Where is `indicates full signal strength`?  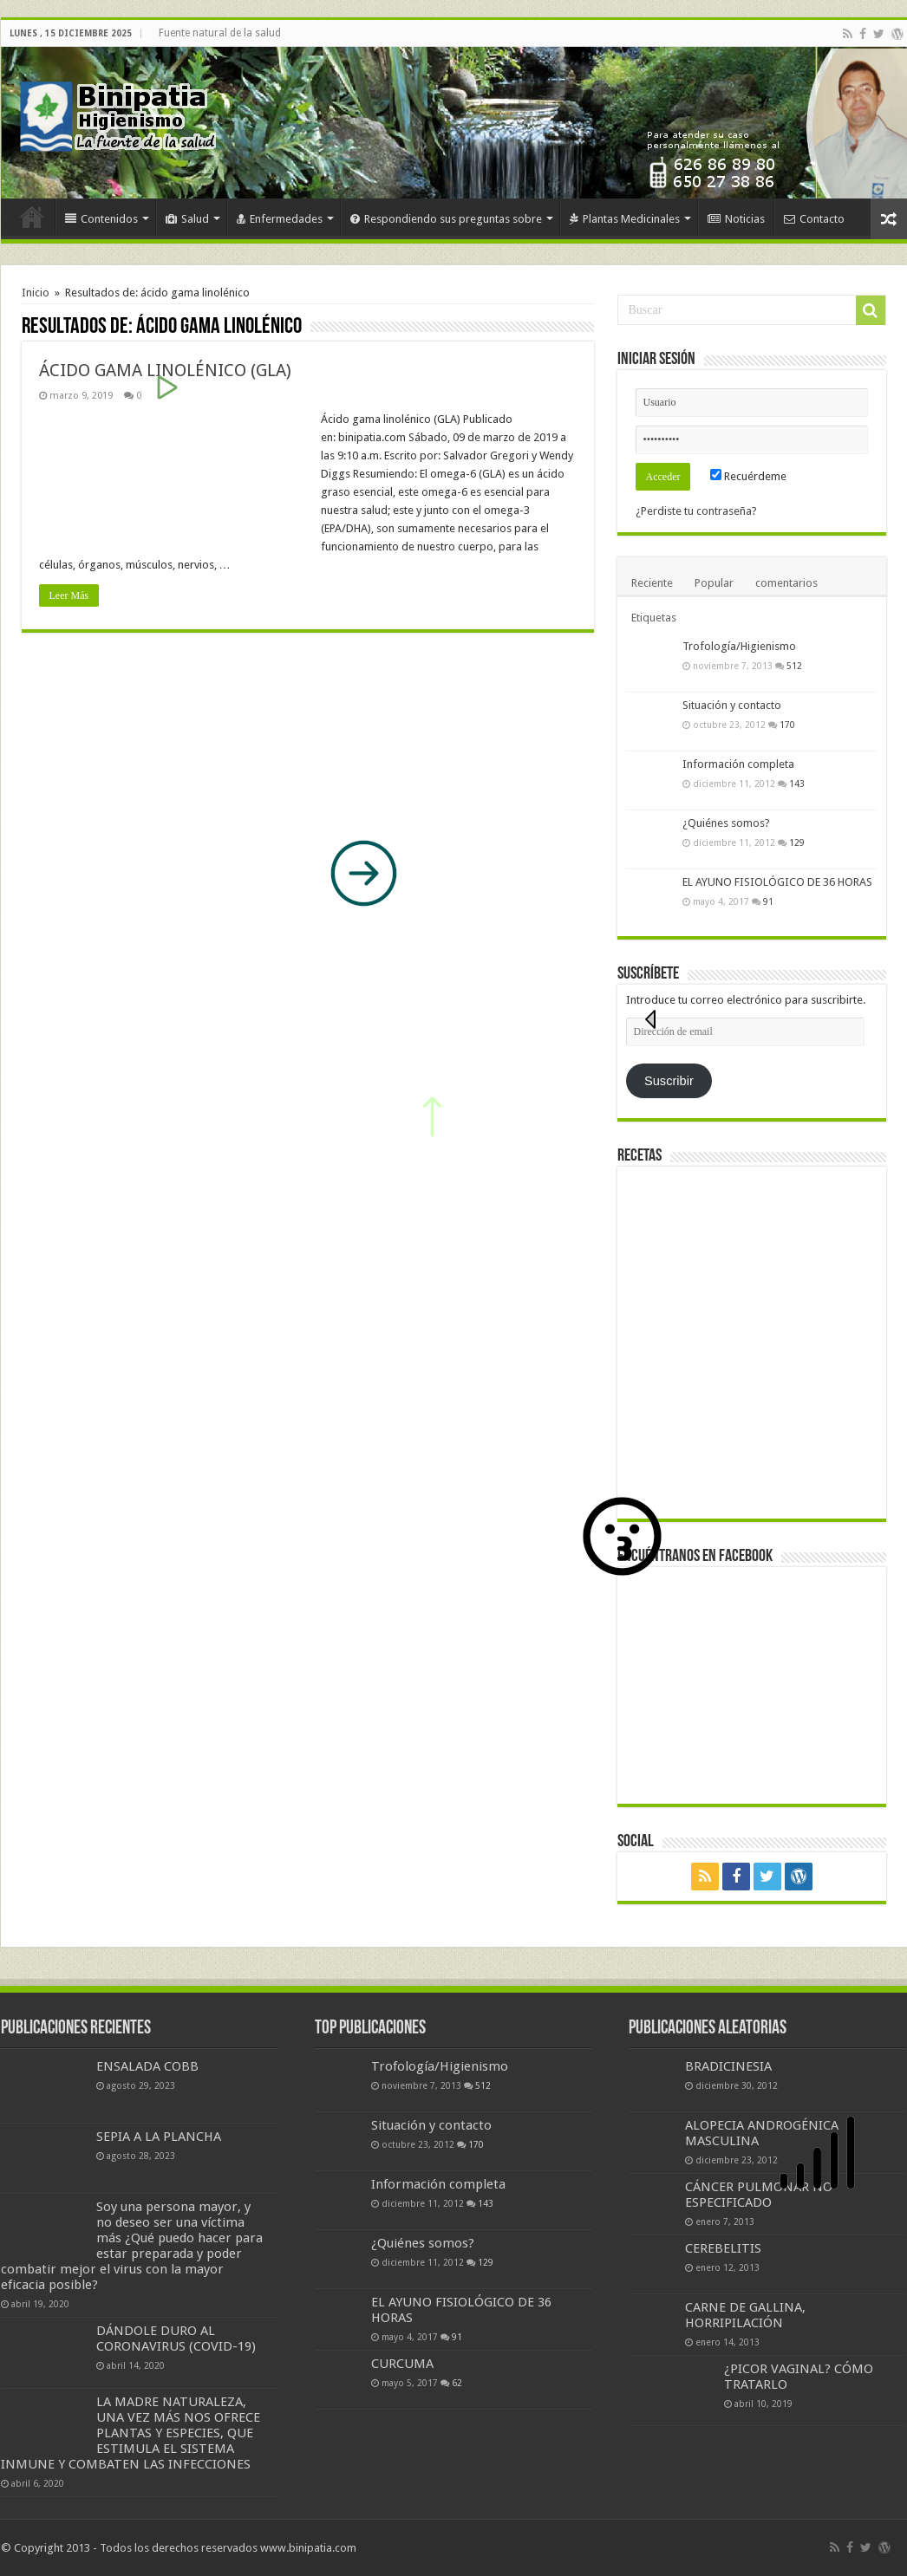 indicates full signal strength is located at coordinates (817, 2152).